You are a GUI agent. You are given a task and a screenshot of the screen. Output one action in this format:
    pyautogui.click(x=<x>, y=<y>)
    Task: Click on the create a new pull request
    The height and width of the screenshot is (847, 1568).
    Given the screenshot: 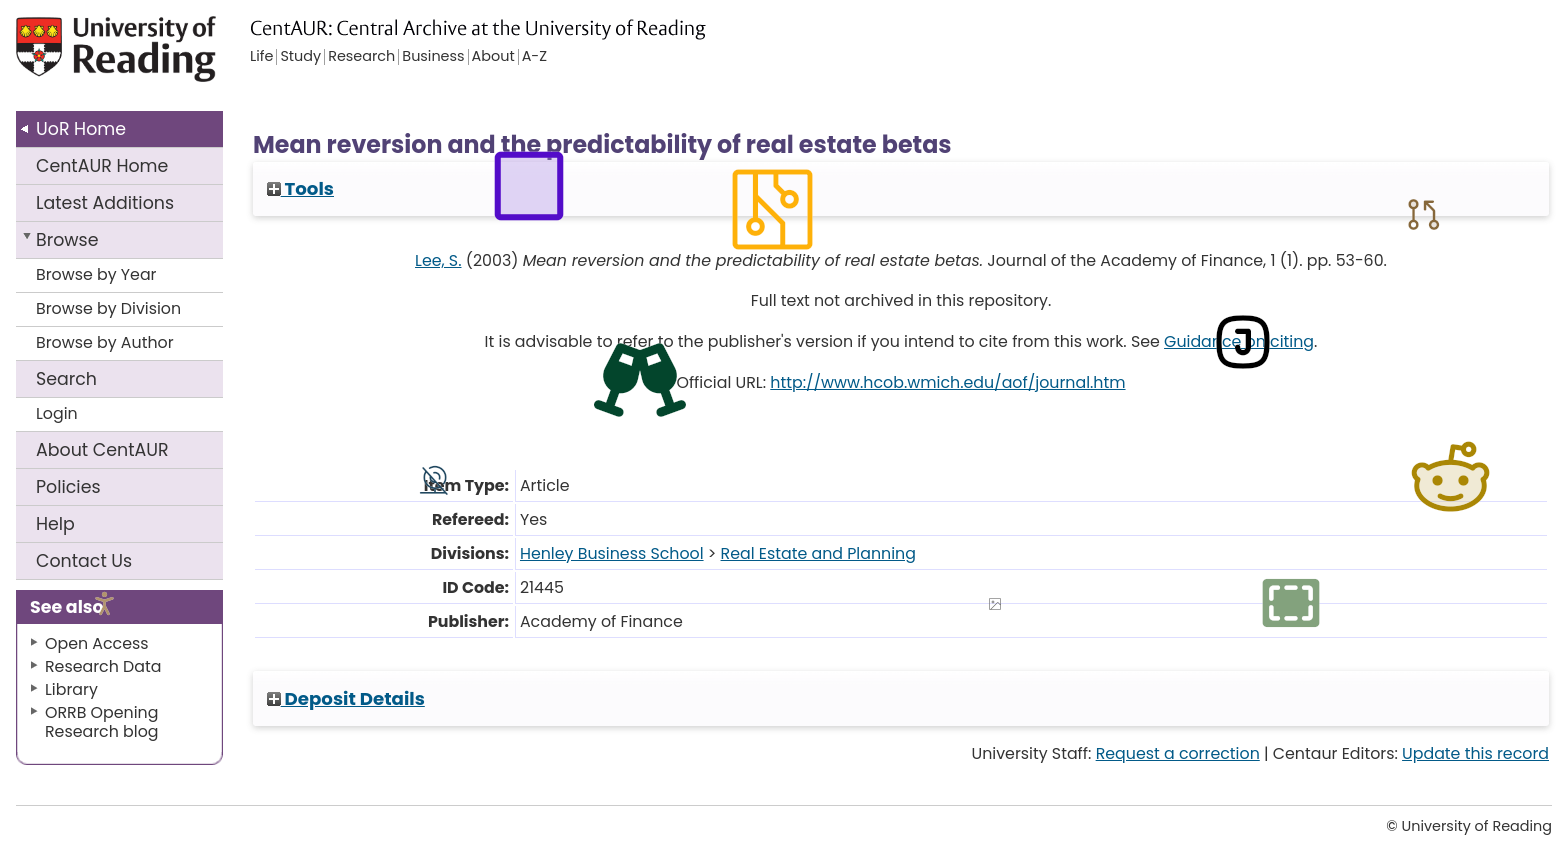 What is the action you would take?
    pyautogui.click(x=1422, y=214)
    